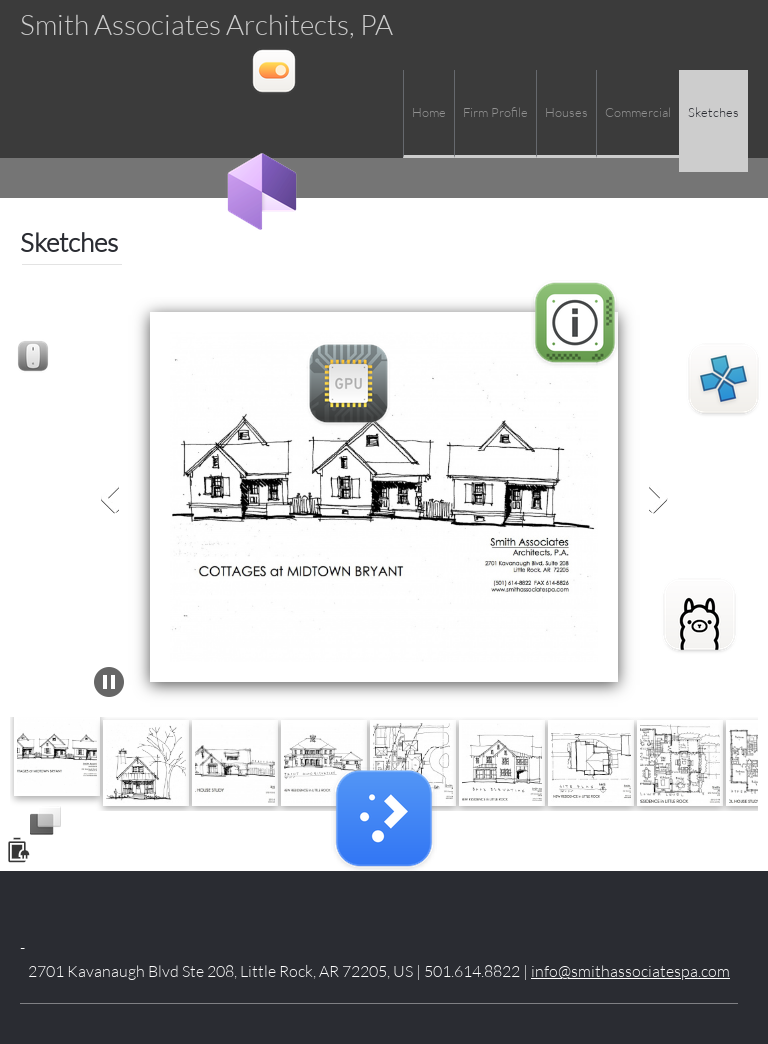 This screenshot has height=1044, width=768. What do you see at coordinates (17, 850) in the screenshot?
I see `view battery and power management settings` at bounding box center [17, 850].